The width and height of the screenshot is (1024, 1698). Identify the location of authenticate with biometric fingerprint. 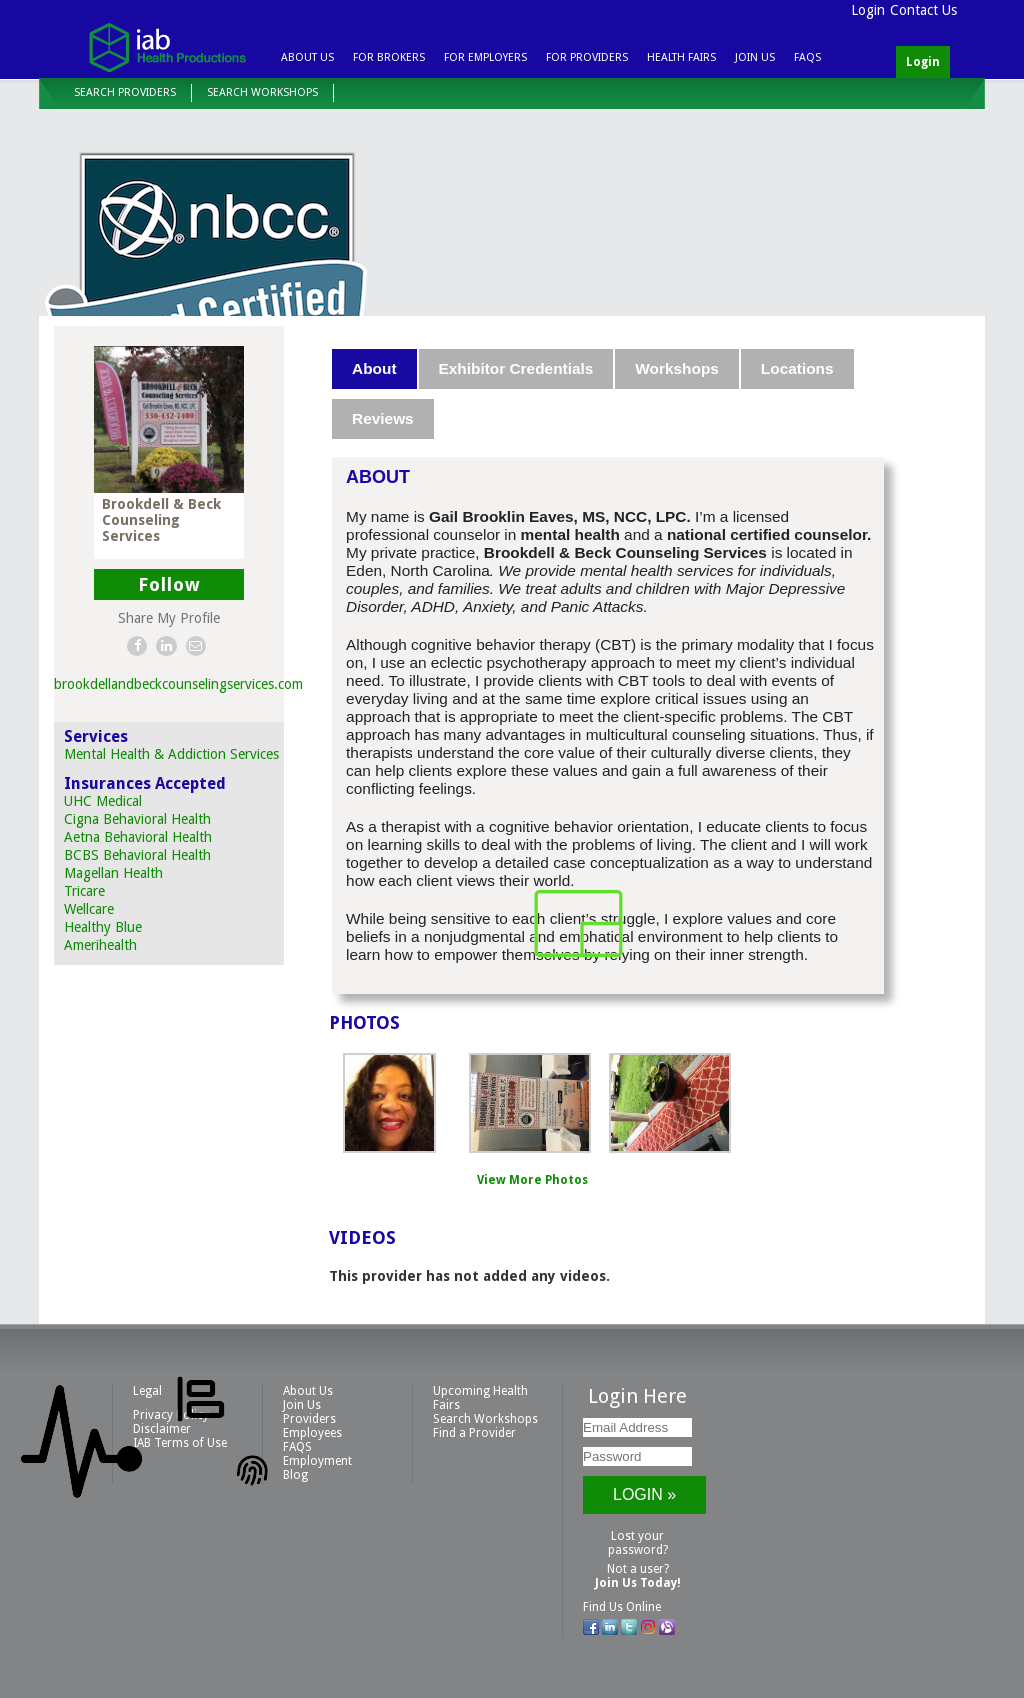
(252, 1470).